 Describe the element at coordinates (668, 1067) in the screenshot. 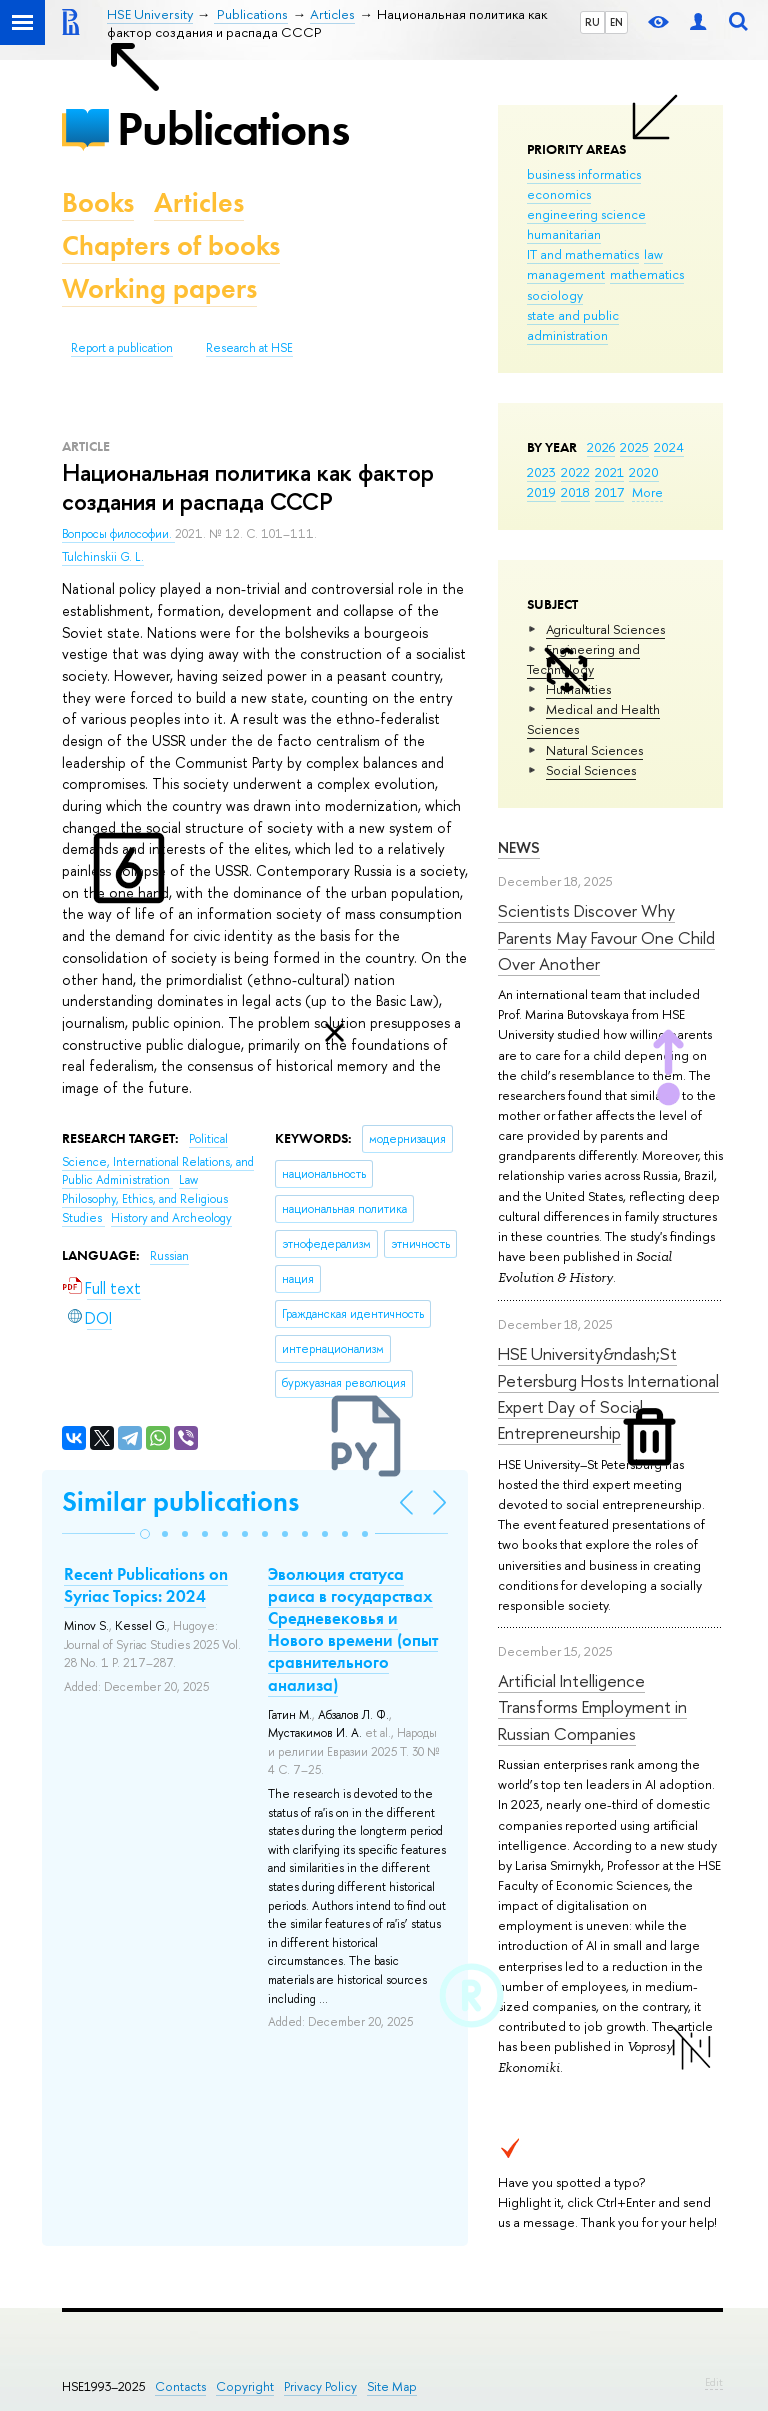

I see `move item up in a list` at that location.